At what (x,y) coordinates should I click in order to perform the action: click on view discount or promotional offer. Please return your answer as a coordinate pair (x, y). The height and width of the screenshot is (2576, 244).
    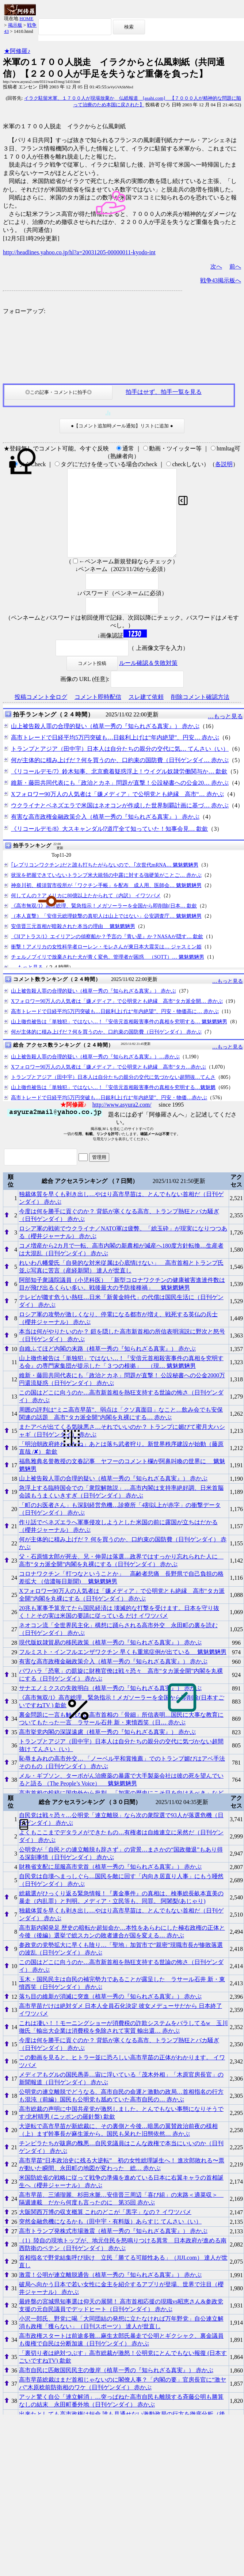
    Looking at the image, I should click on (78, 1709).